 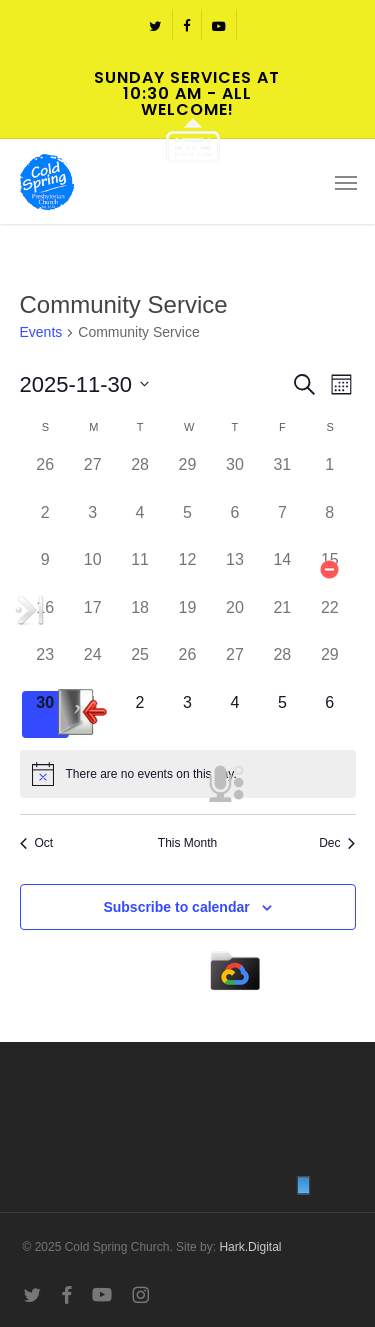 I want to click on microphone sensitivity set to medium level, so click(x=226, y=782).